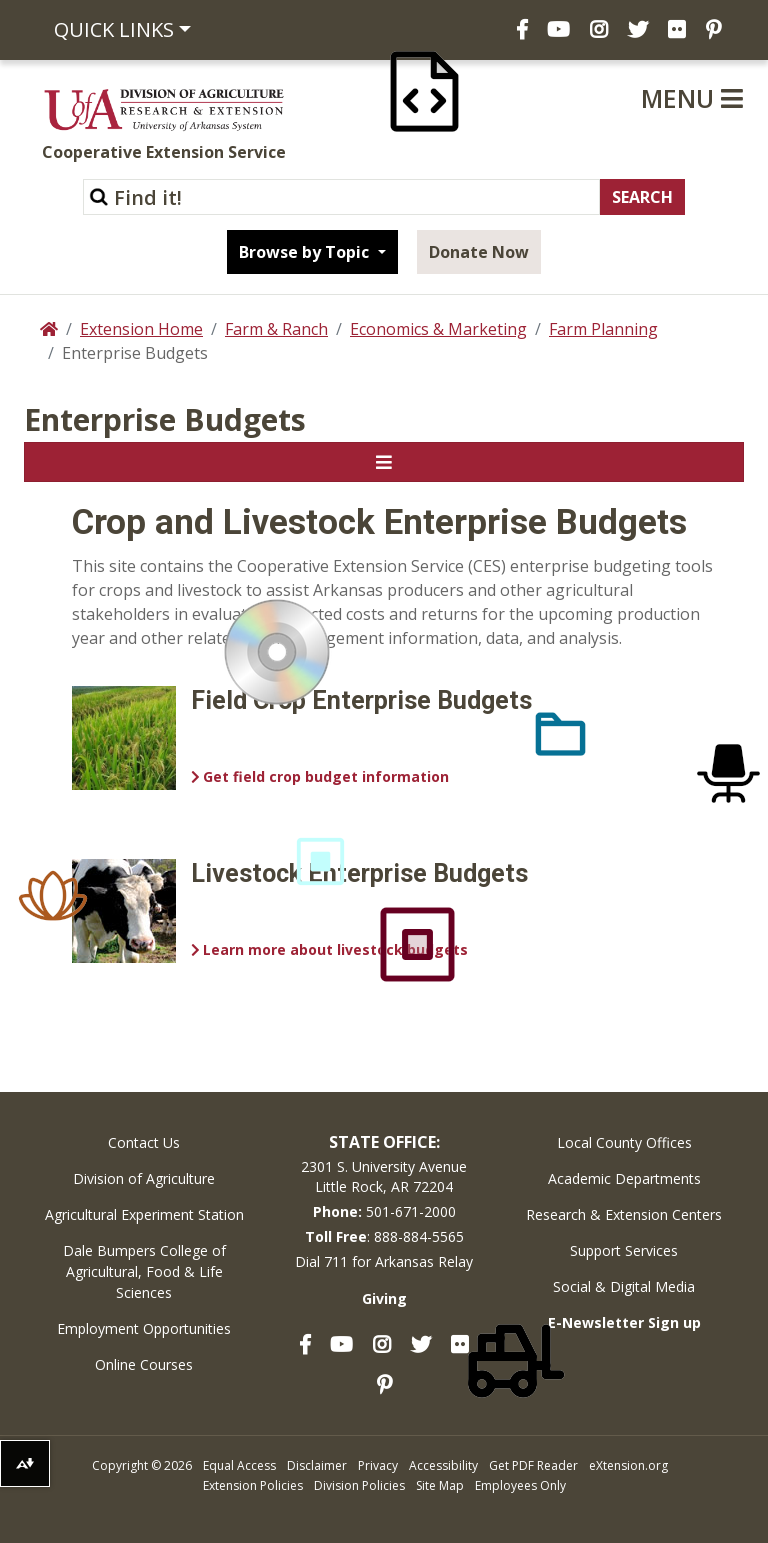 The height and width of the screenshot is (1543, 768). Describe the element at coordinates (277, 652) in the screenshot. I see `insert or eject optical disc media` at that location.